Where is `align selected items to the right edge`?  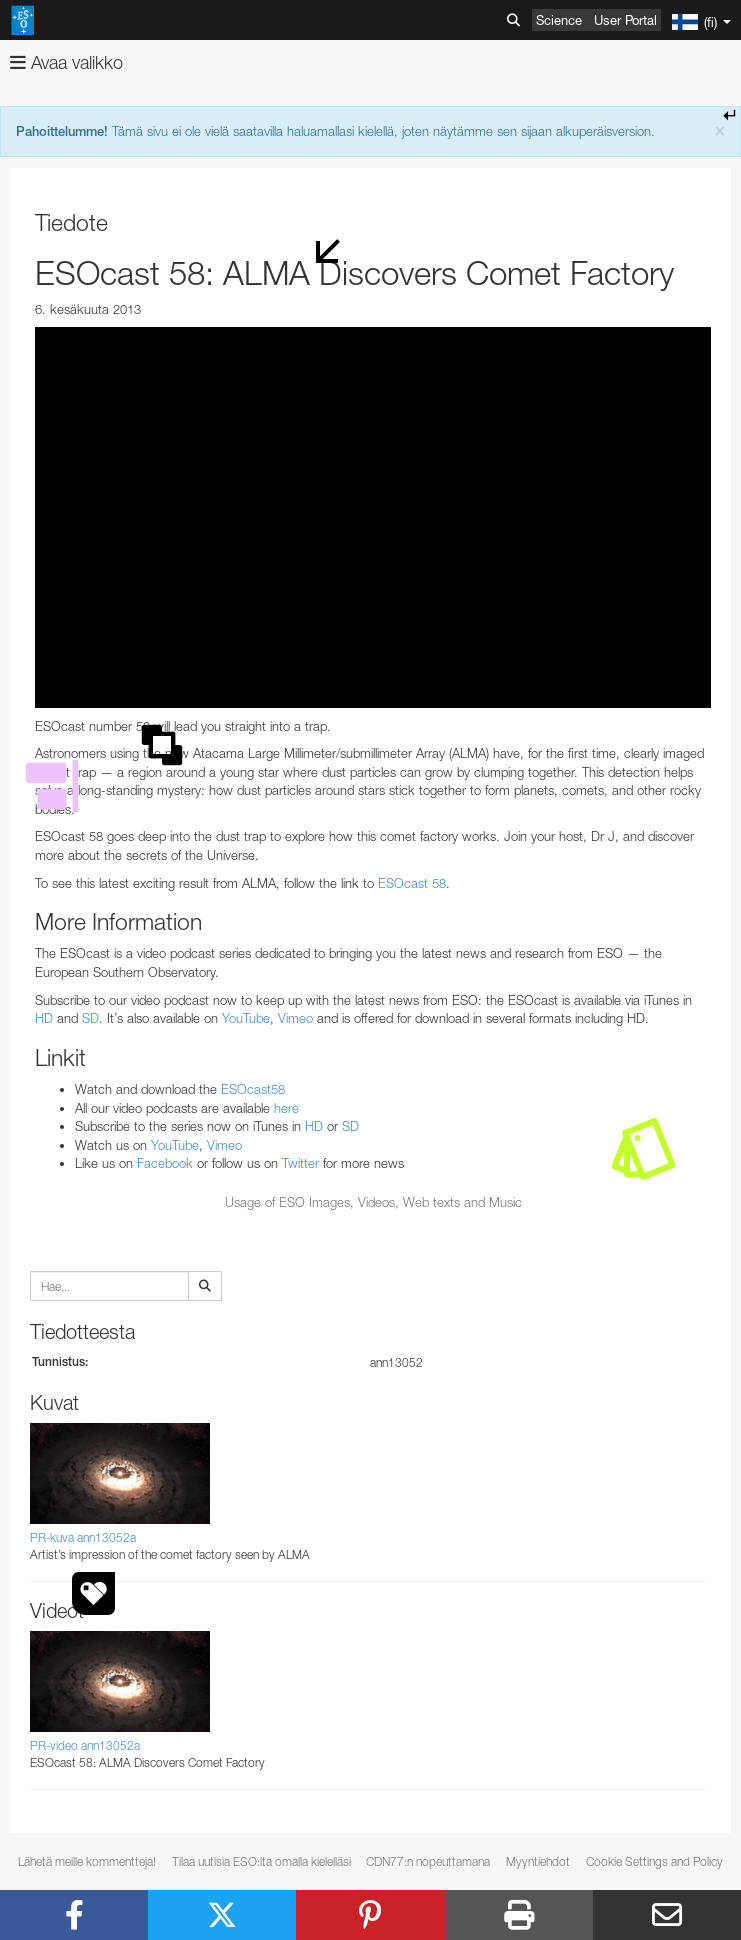 align selected items to the right edge is located at coordinates (52, 786).